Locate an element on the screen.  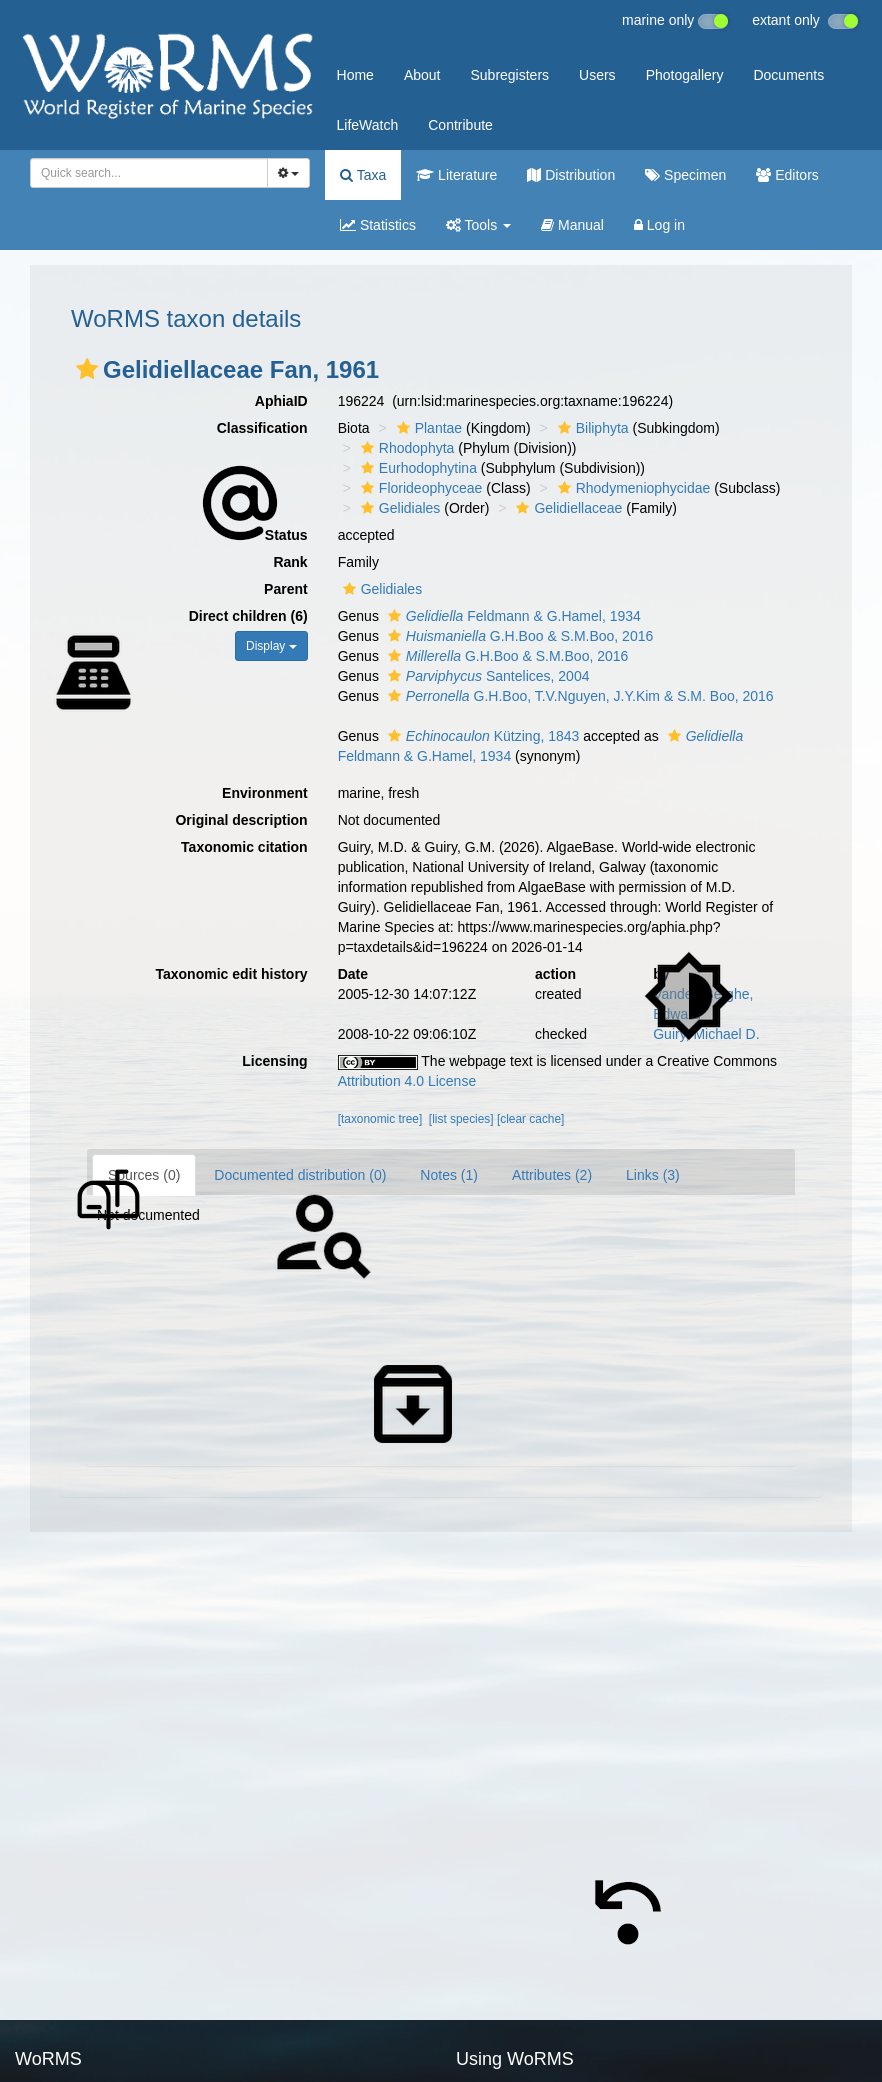
archive this item is located at coordinates (413, 1404).